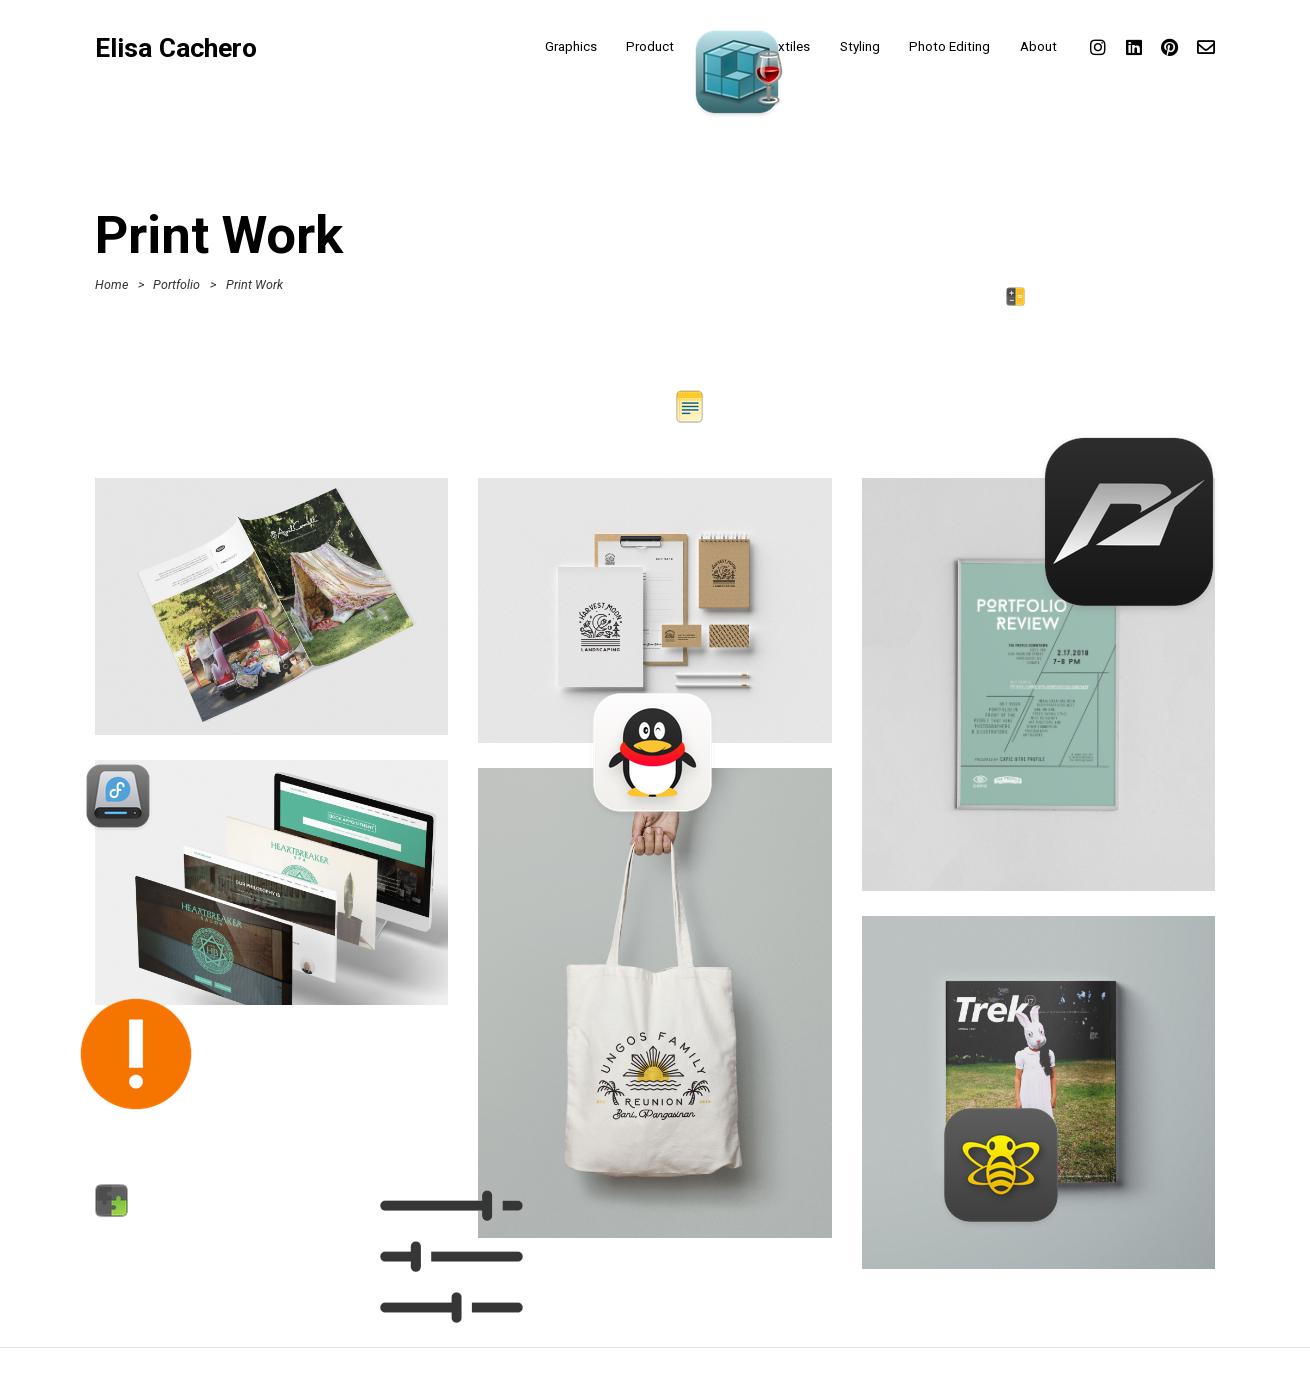 Image resolution: width=1310 pixels, height=1379 pixels. I want to click on open QQ messaging app, so click(652, 752).